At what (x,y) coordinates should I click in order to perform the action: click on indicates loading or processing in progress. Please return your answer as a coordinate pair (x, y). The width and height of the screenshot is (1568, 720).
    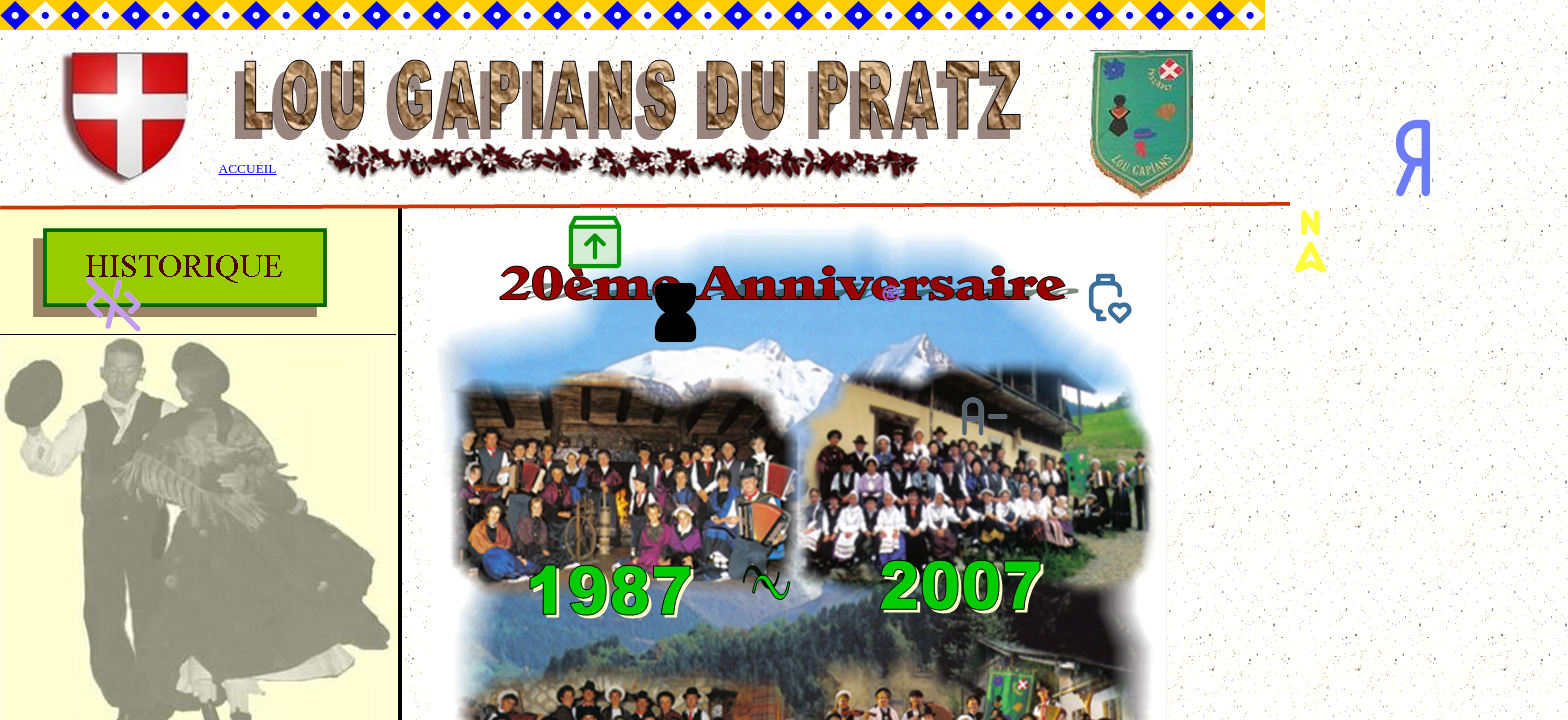
    Looking at the image, I should click on (675, 312).